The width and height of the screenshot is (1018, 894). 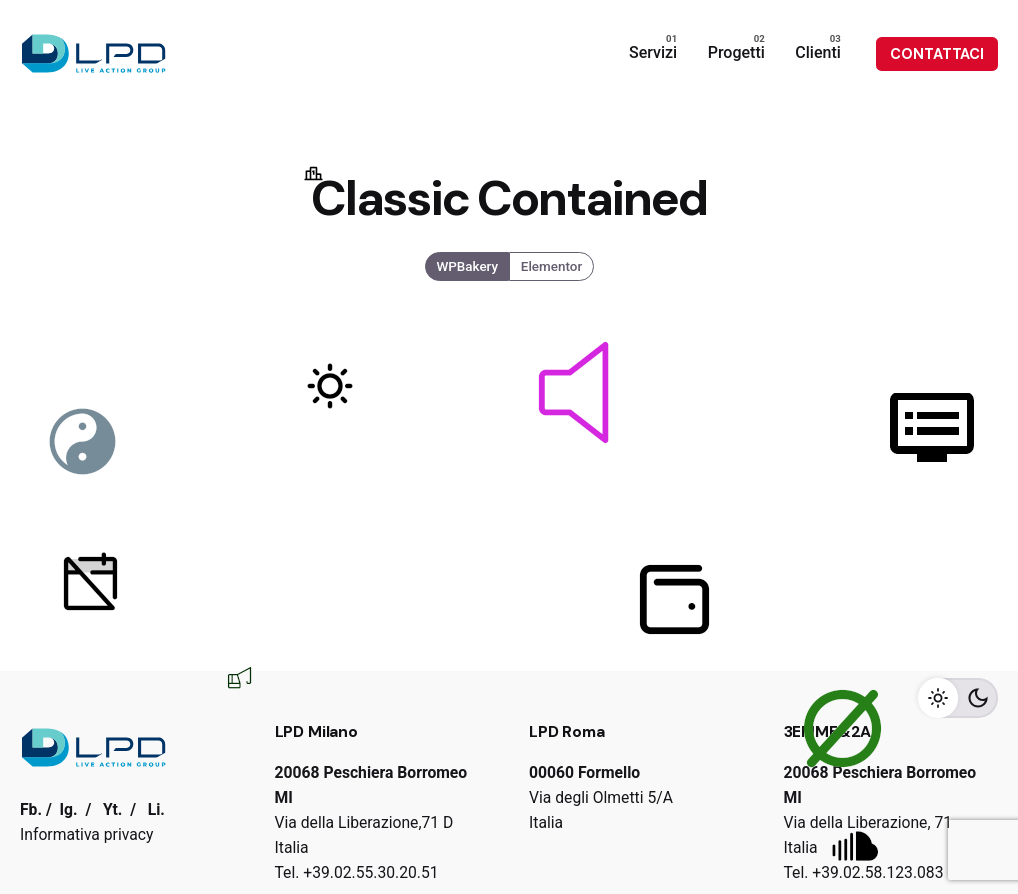 I want to click on construction or building-related feature, so click(x=240, y=679).